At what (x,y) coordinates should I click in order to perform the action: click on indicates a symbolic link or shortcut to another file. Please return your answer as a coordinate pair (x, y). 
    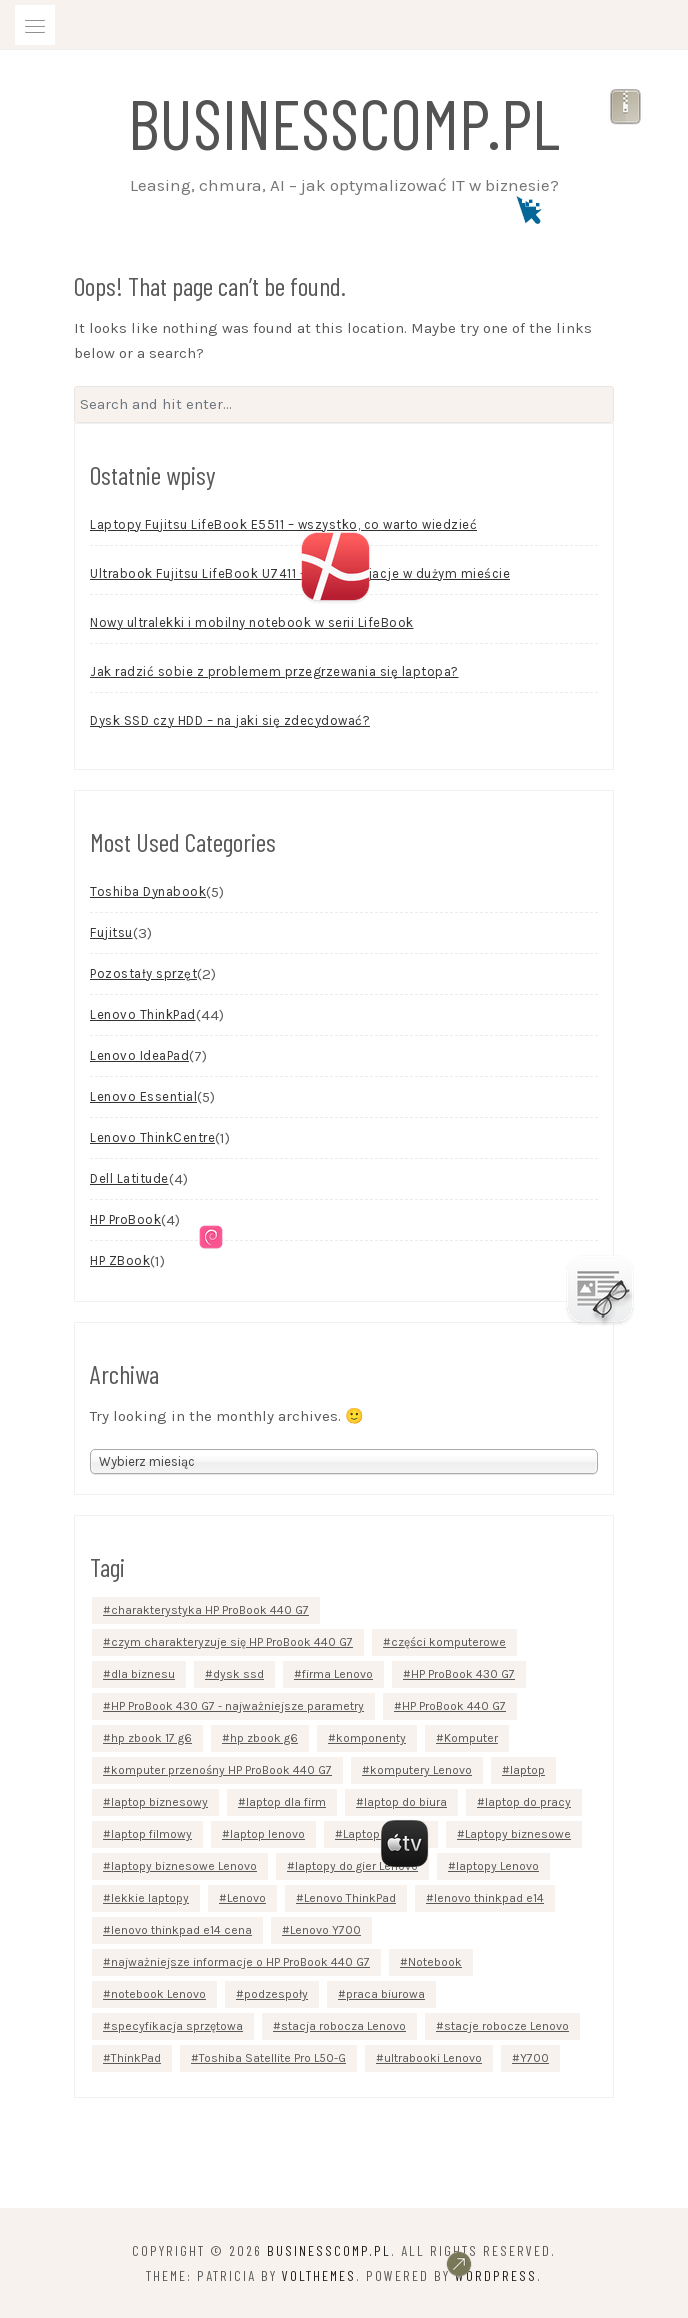
    Looking at the image, I should click on (459, 2264).